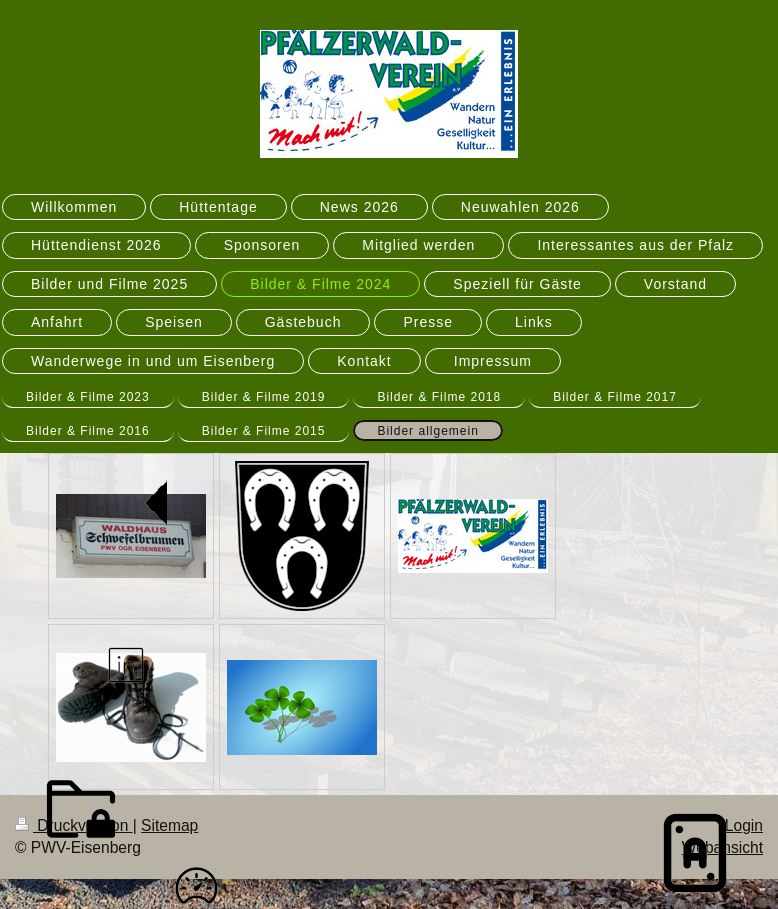 The height and width of the screenshot is (909, 778). What do you see at coordinates (81, 809) in the screenshot?
I see `access a password-protected folder` at bounding box center [81, 809].